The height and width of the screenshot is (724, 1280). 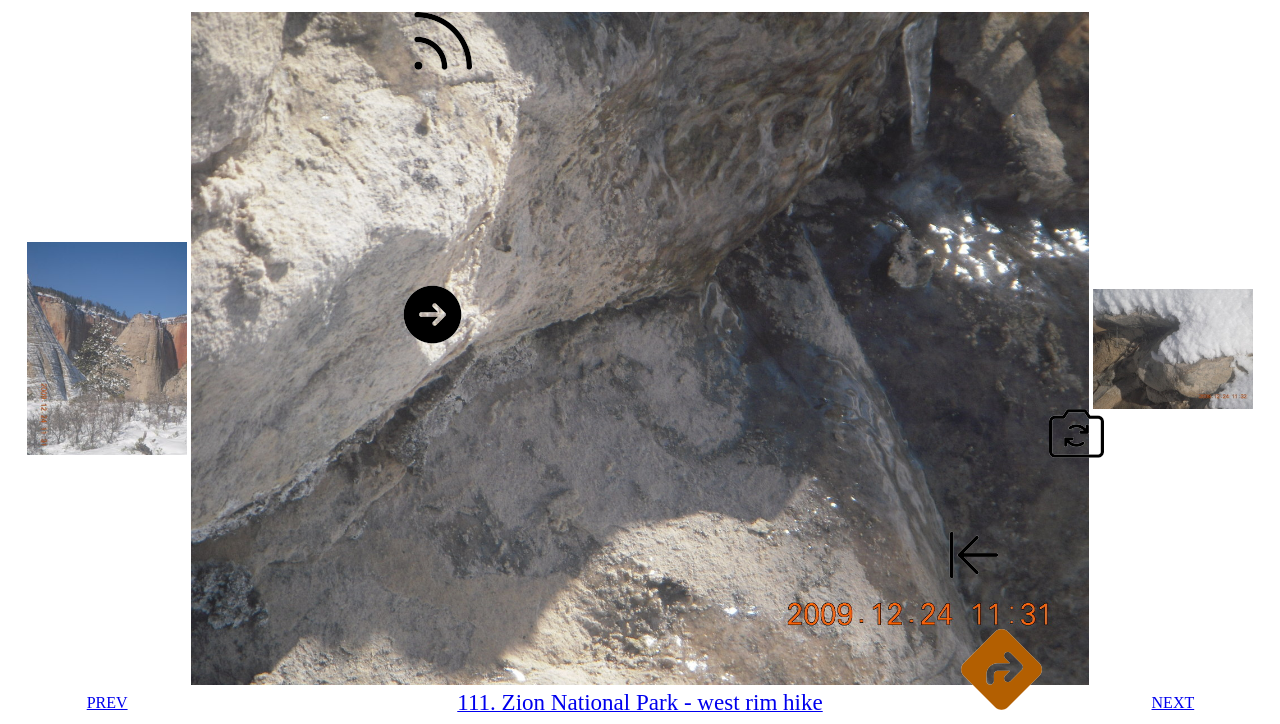 I want to click on subscribe to RSS feed, so click(x=439, y=45).